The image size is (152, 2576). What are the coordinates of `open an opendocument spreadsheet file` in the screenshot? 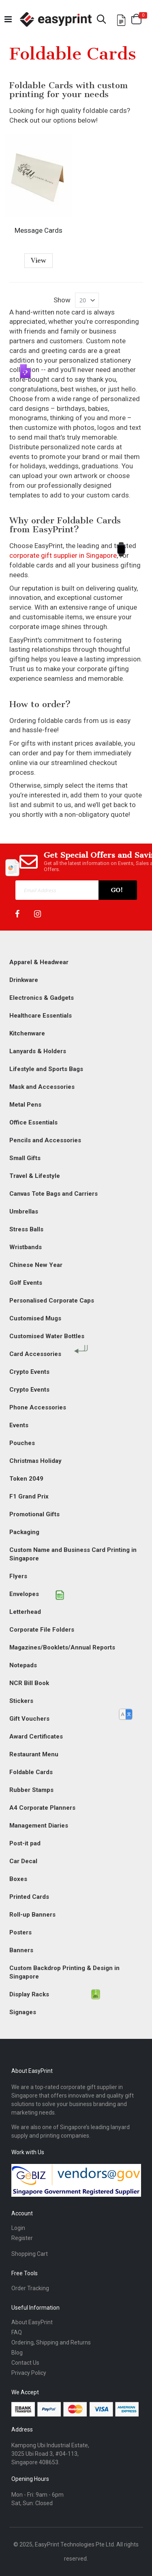 It's located at (60, 1595).